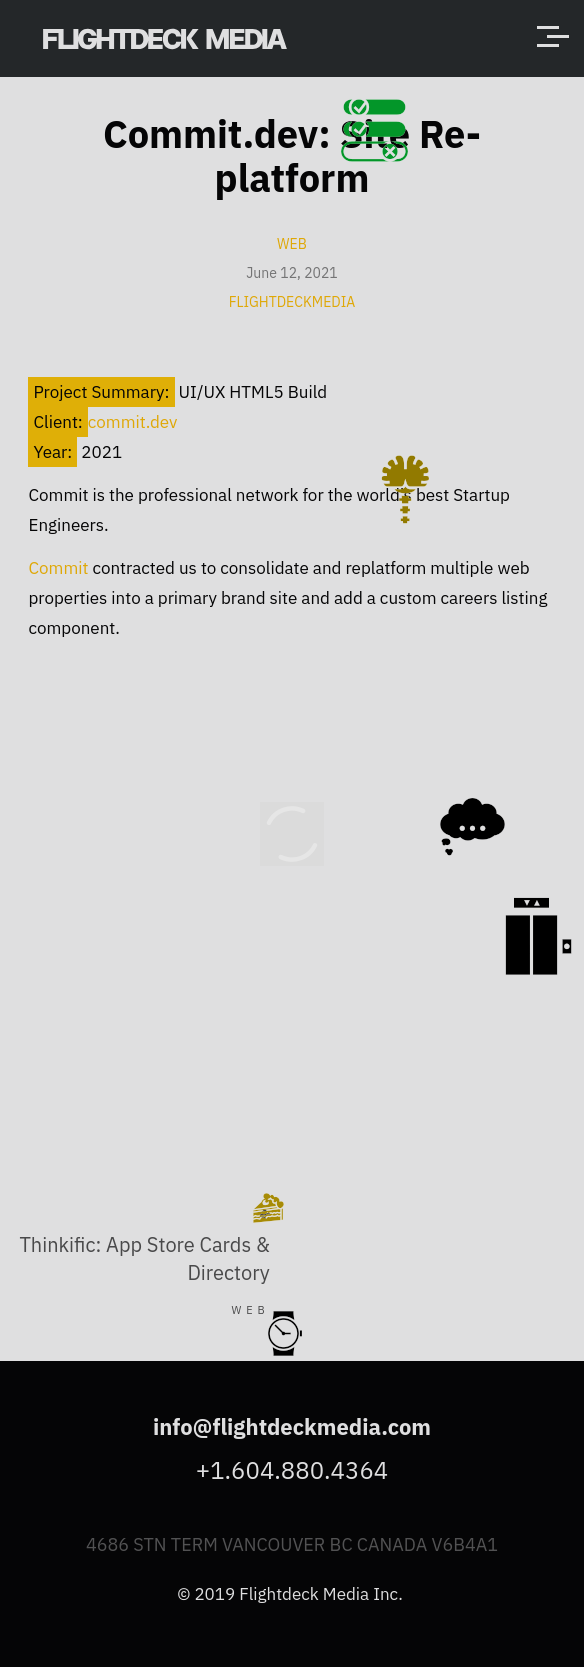 The height and width of the screenshot is (1667, 584). What do you see at coordinates (472, 825) in the screenshot?
I see `indicates thinking or processing in progress` at bounding box center [472, 825].